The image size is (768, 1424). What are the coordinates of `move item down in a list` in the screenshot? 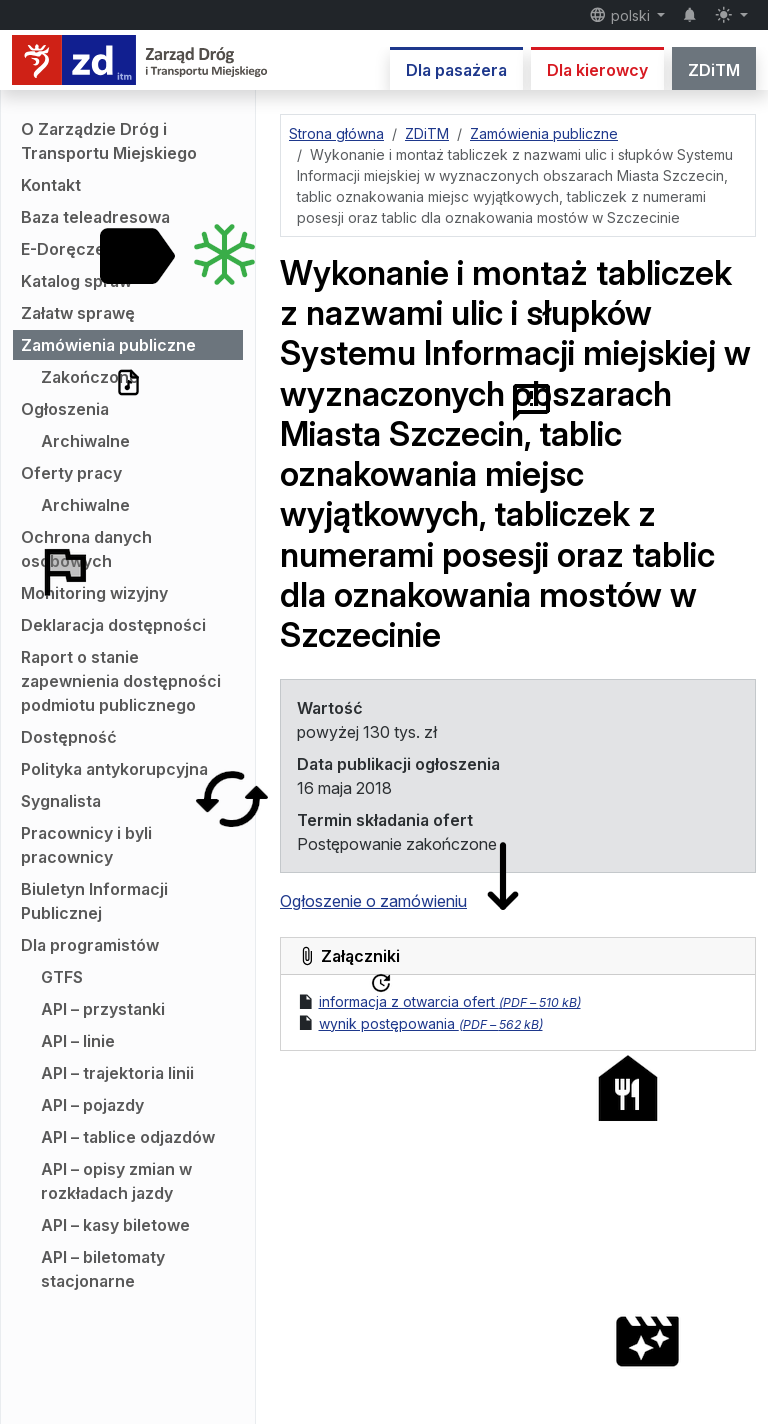 It's located at (503, 876).